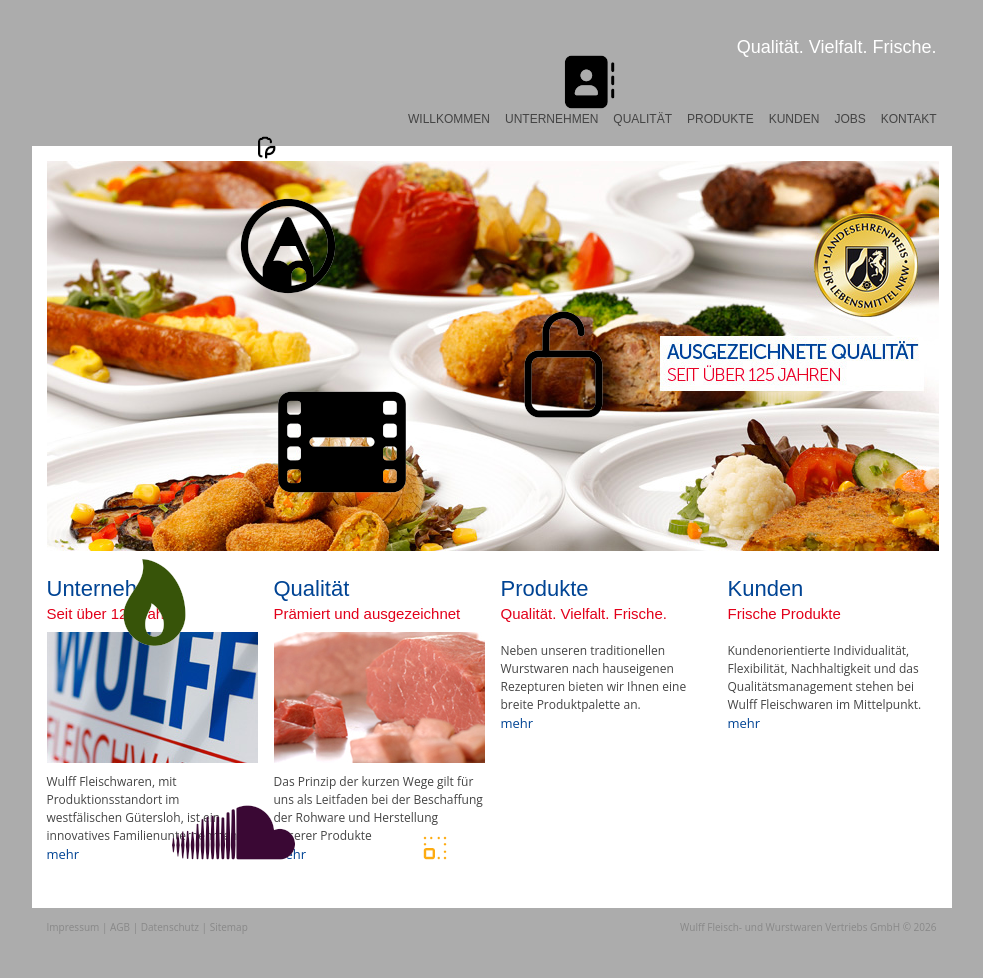 The width and height of the screenshot is (983, 978). Describe the element at coordinates (342, 442) in the screenshot. I see `access video or movie content` at that location.